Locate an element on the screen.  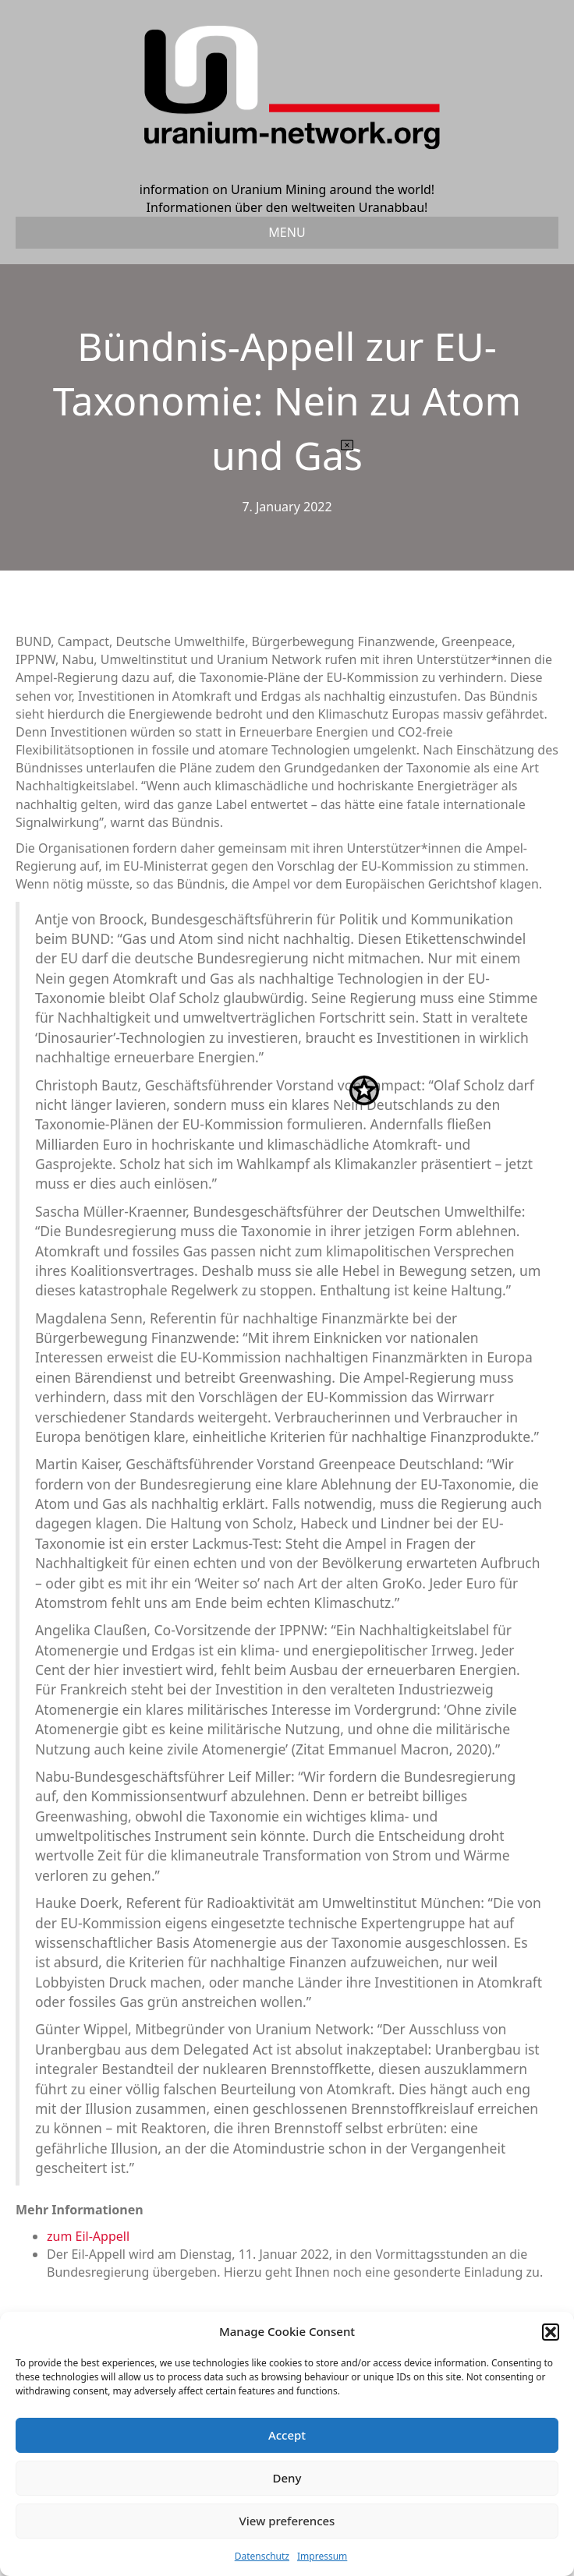
view favorites or starred items is located at coordinates (364, 1090).